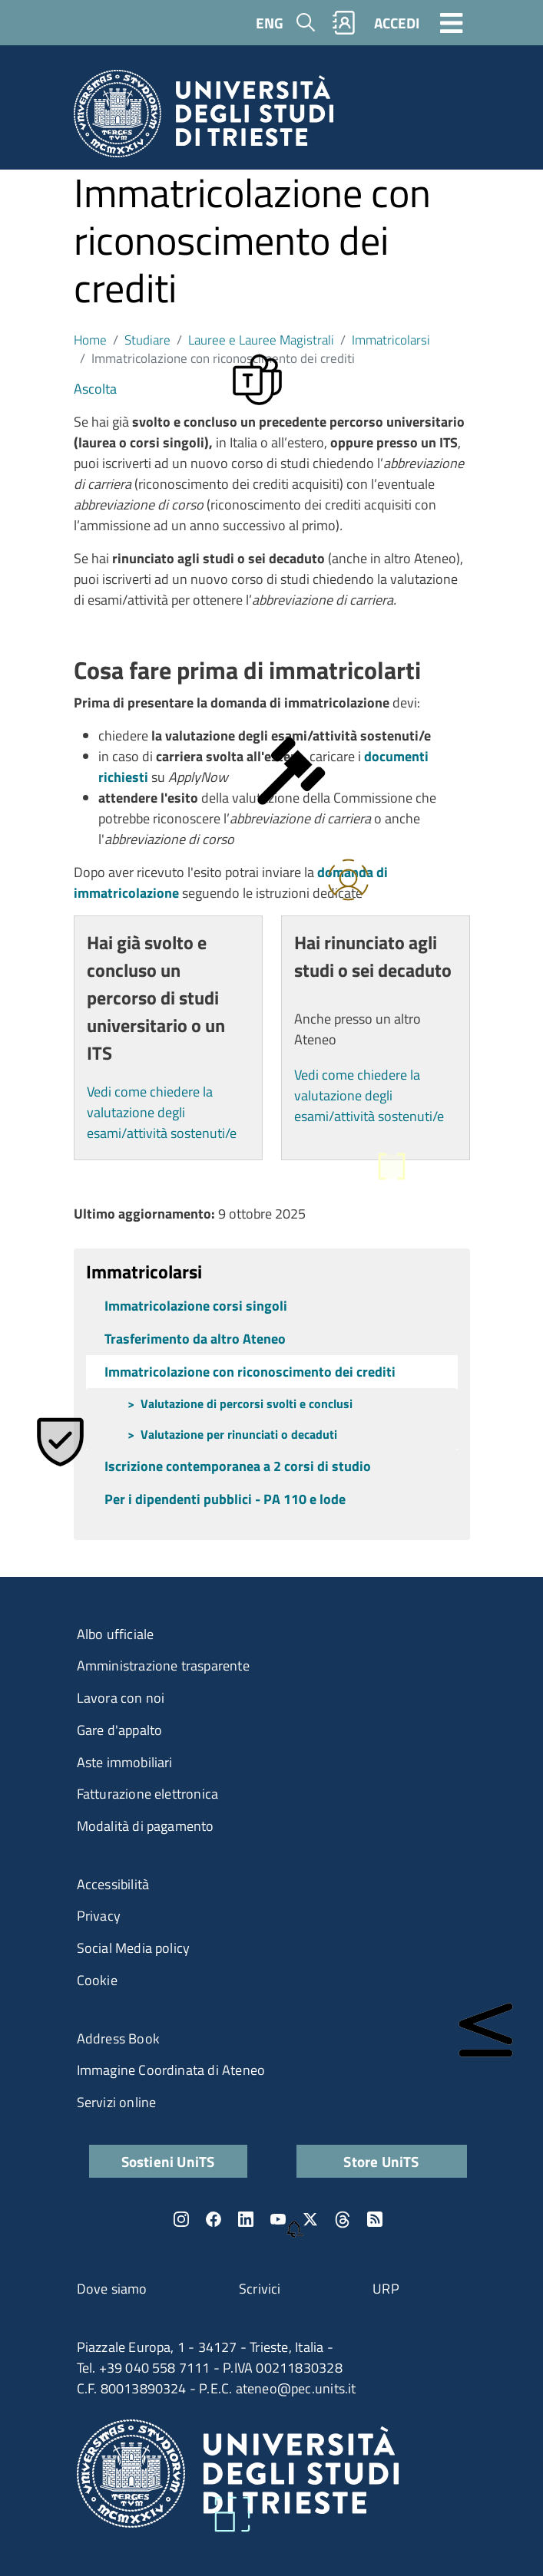 The width and height of the screenshot is (543, 2576). Describe the element at coordinates (294, 2229) in the screenshot. I see `remove or dismiss a notification` at that location.